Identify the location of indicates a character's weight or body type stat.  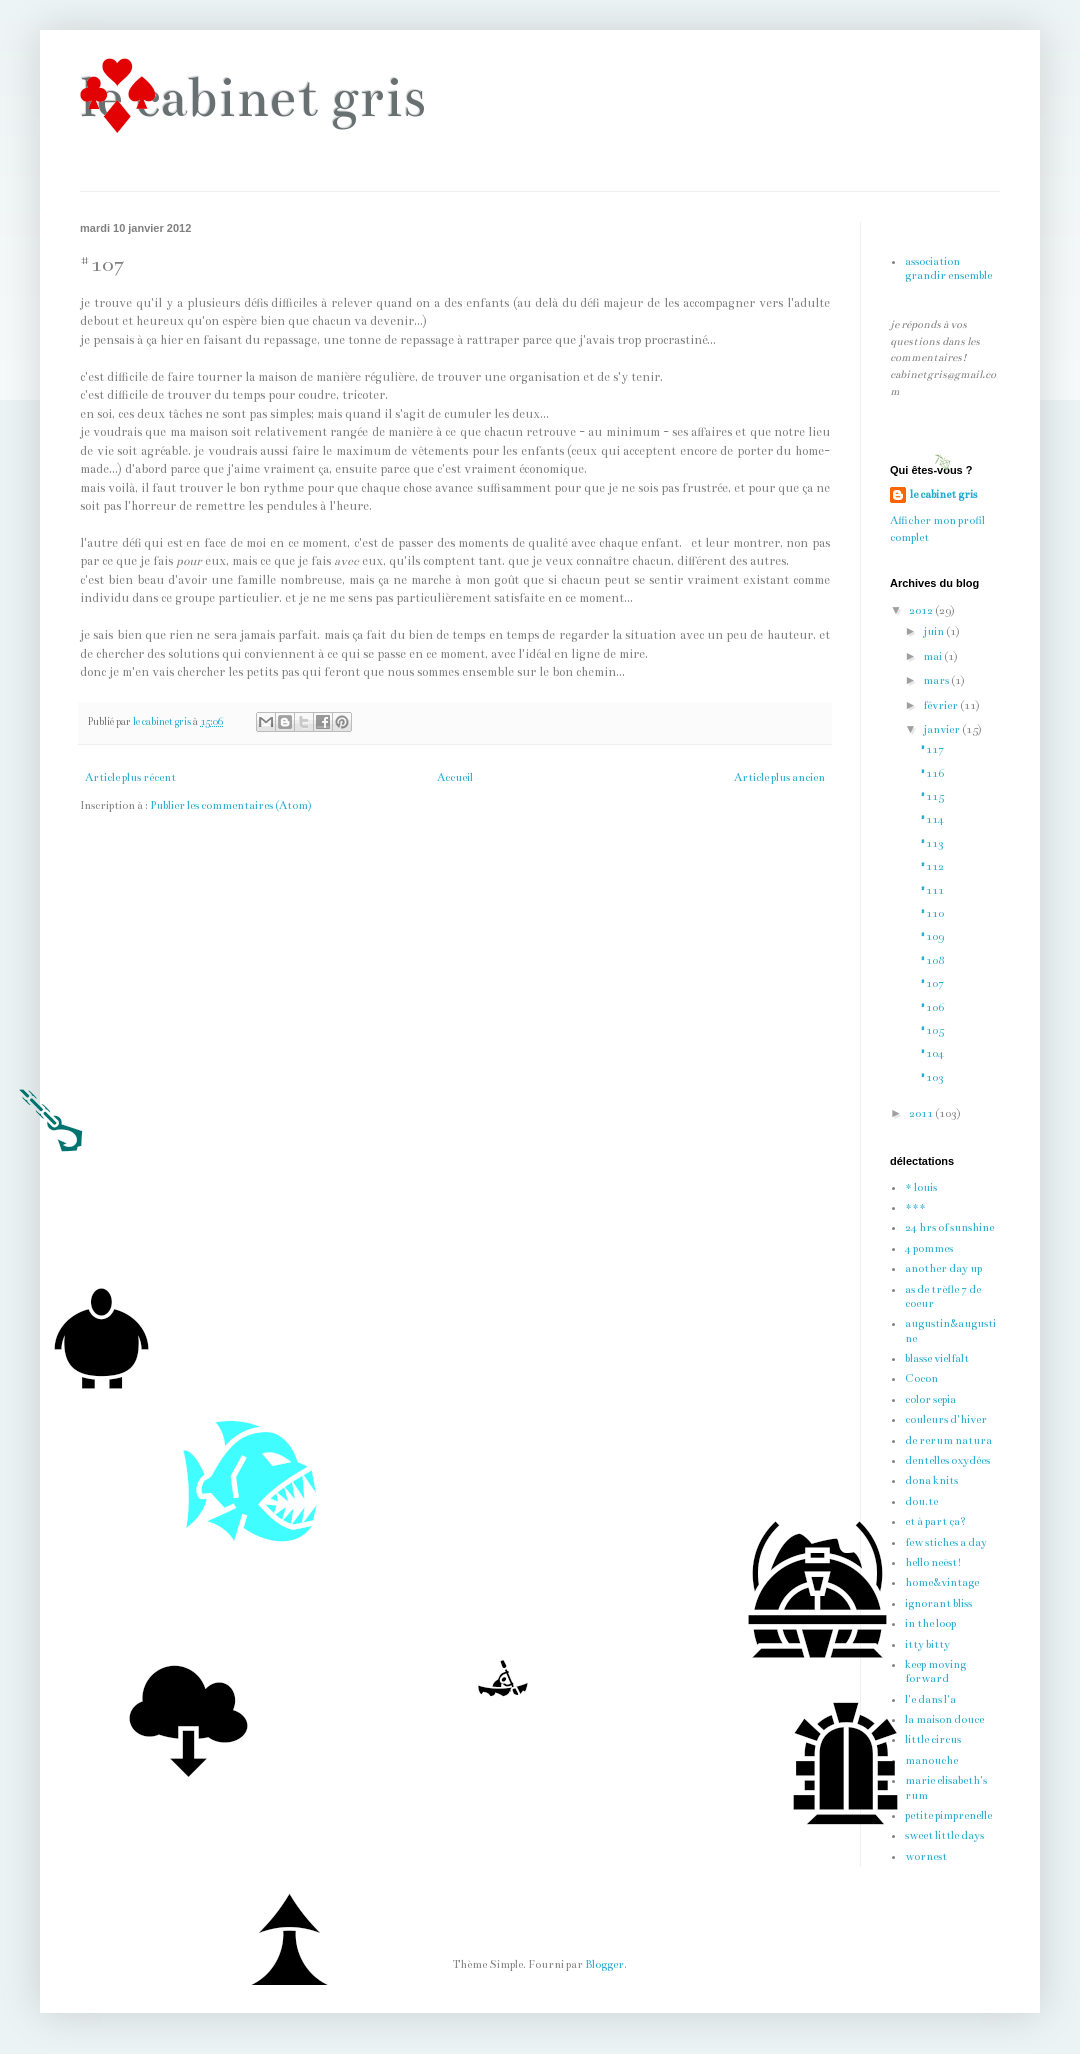
(101, 1338).